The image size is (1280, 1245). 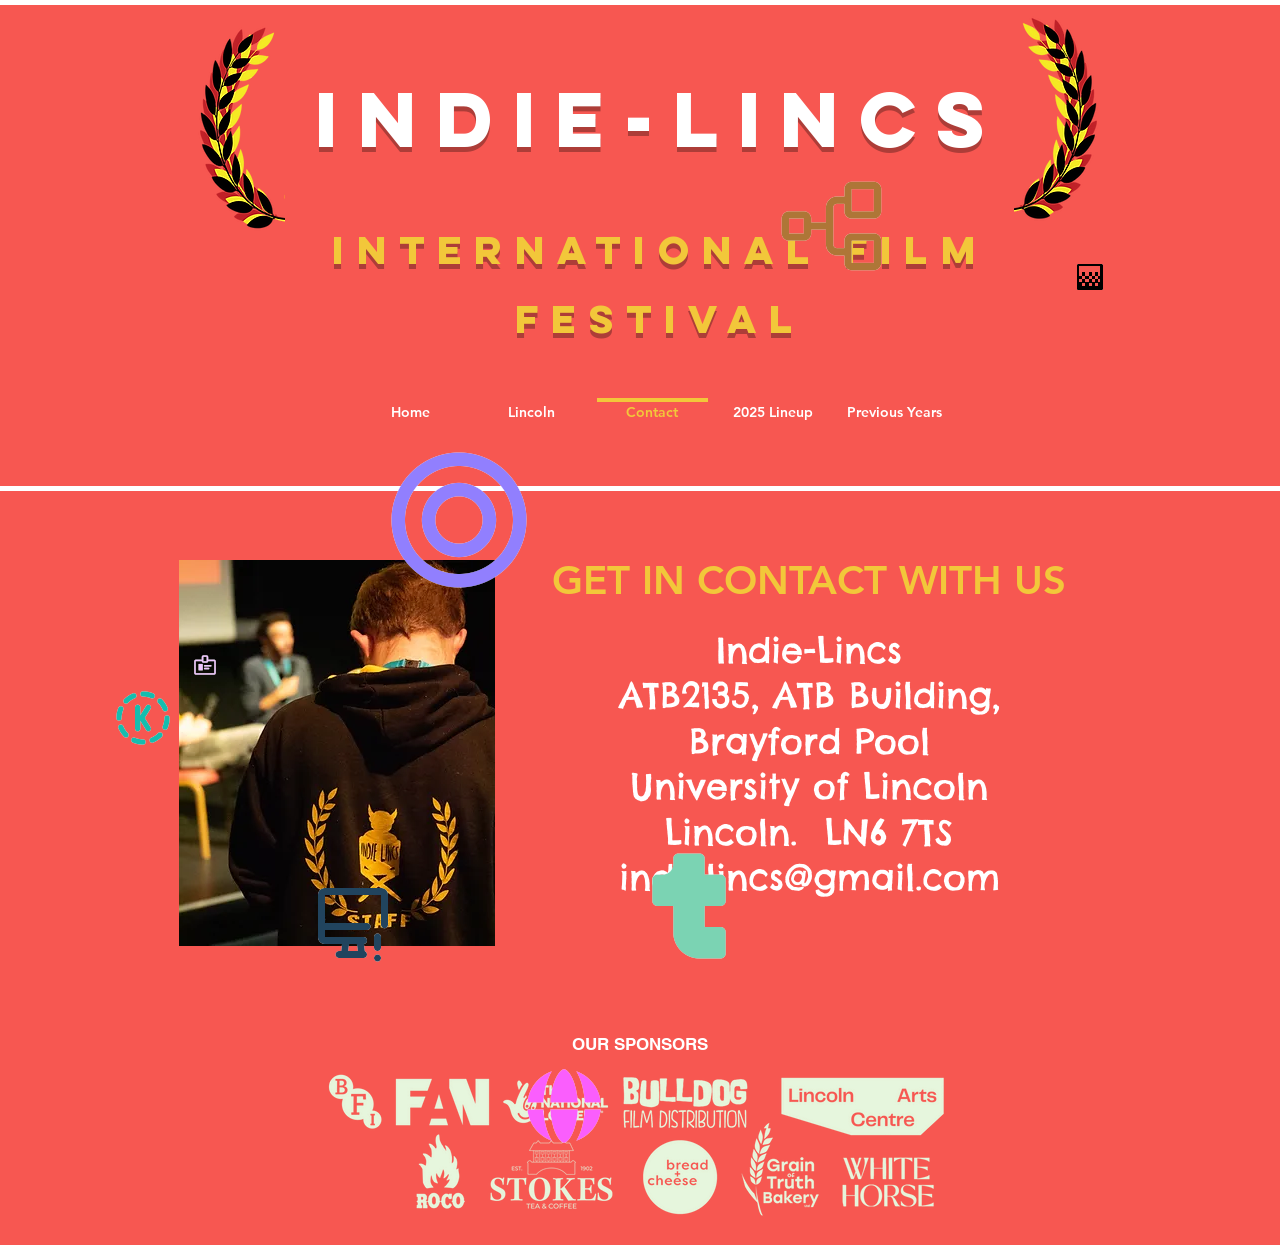 What do you see at coordinates (205, 665) in the screenshot?
I see `view user identification or credentials` at bounding box center [205, 665].